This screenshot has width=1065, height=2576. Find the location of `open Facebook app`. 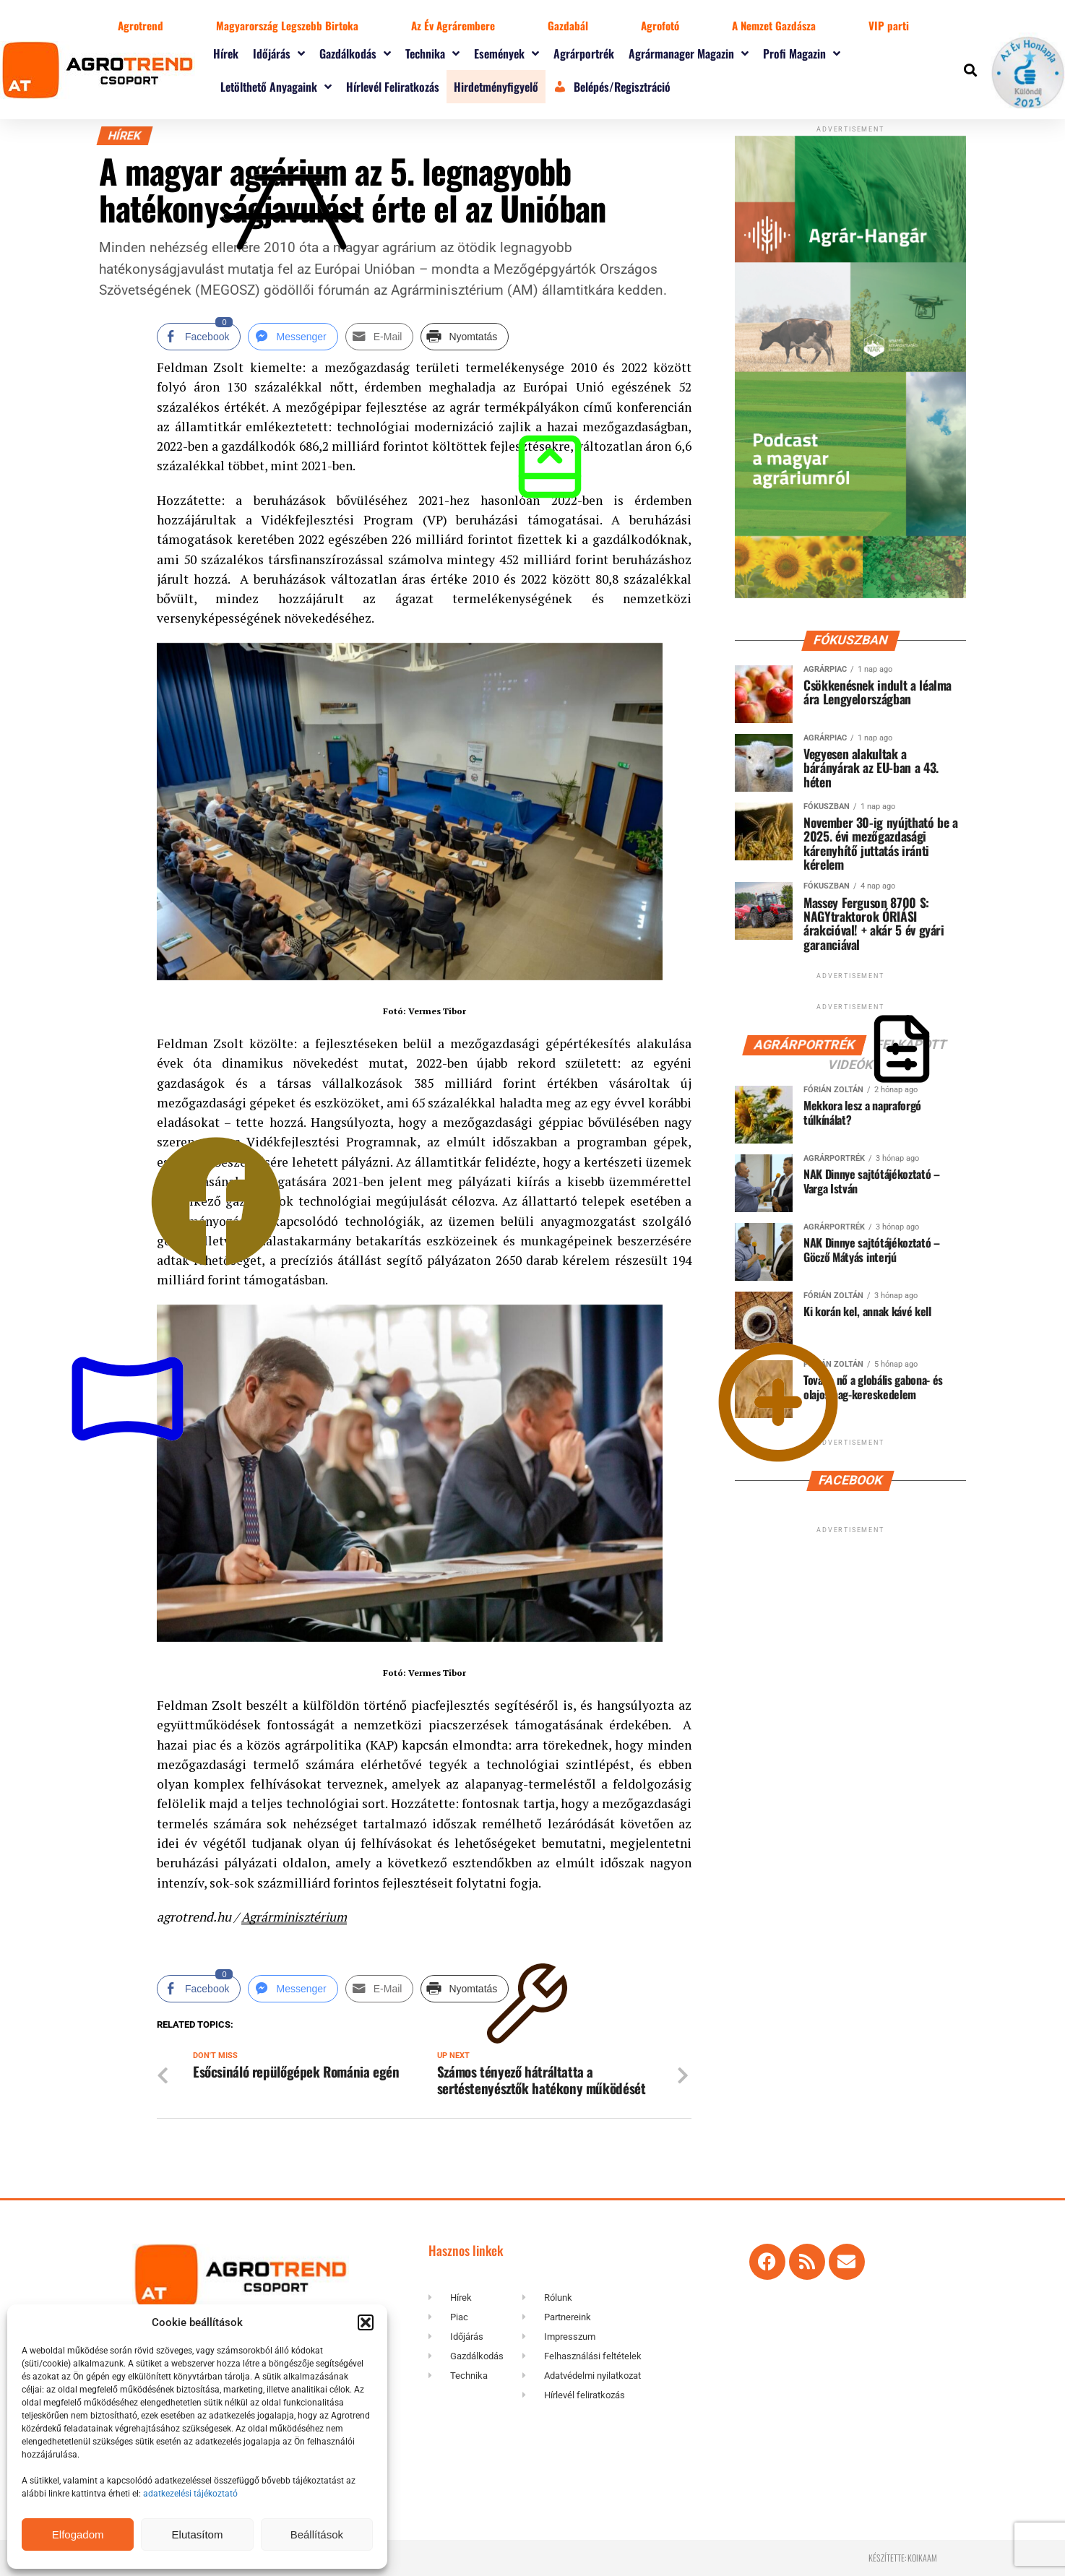

open Facebook app is located at coordinates (216, 1201).